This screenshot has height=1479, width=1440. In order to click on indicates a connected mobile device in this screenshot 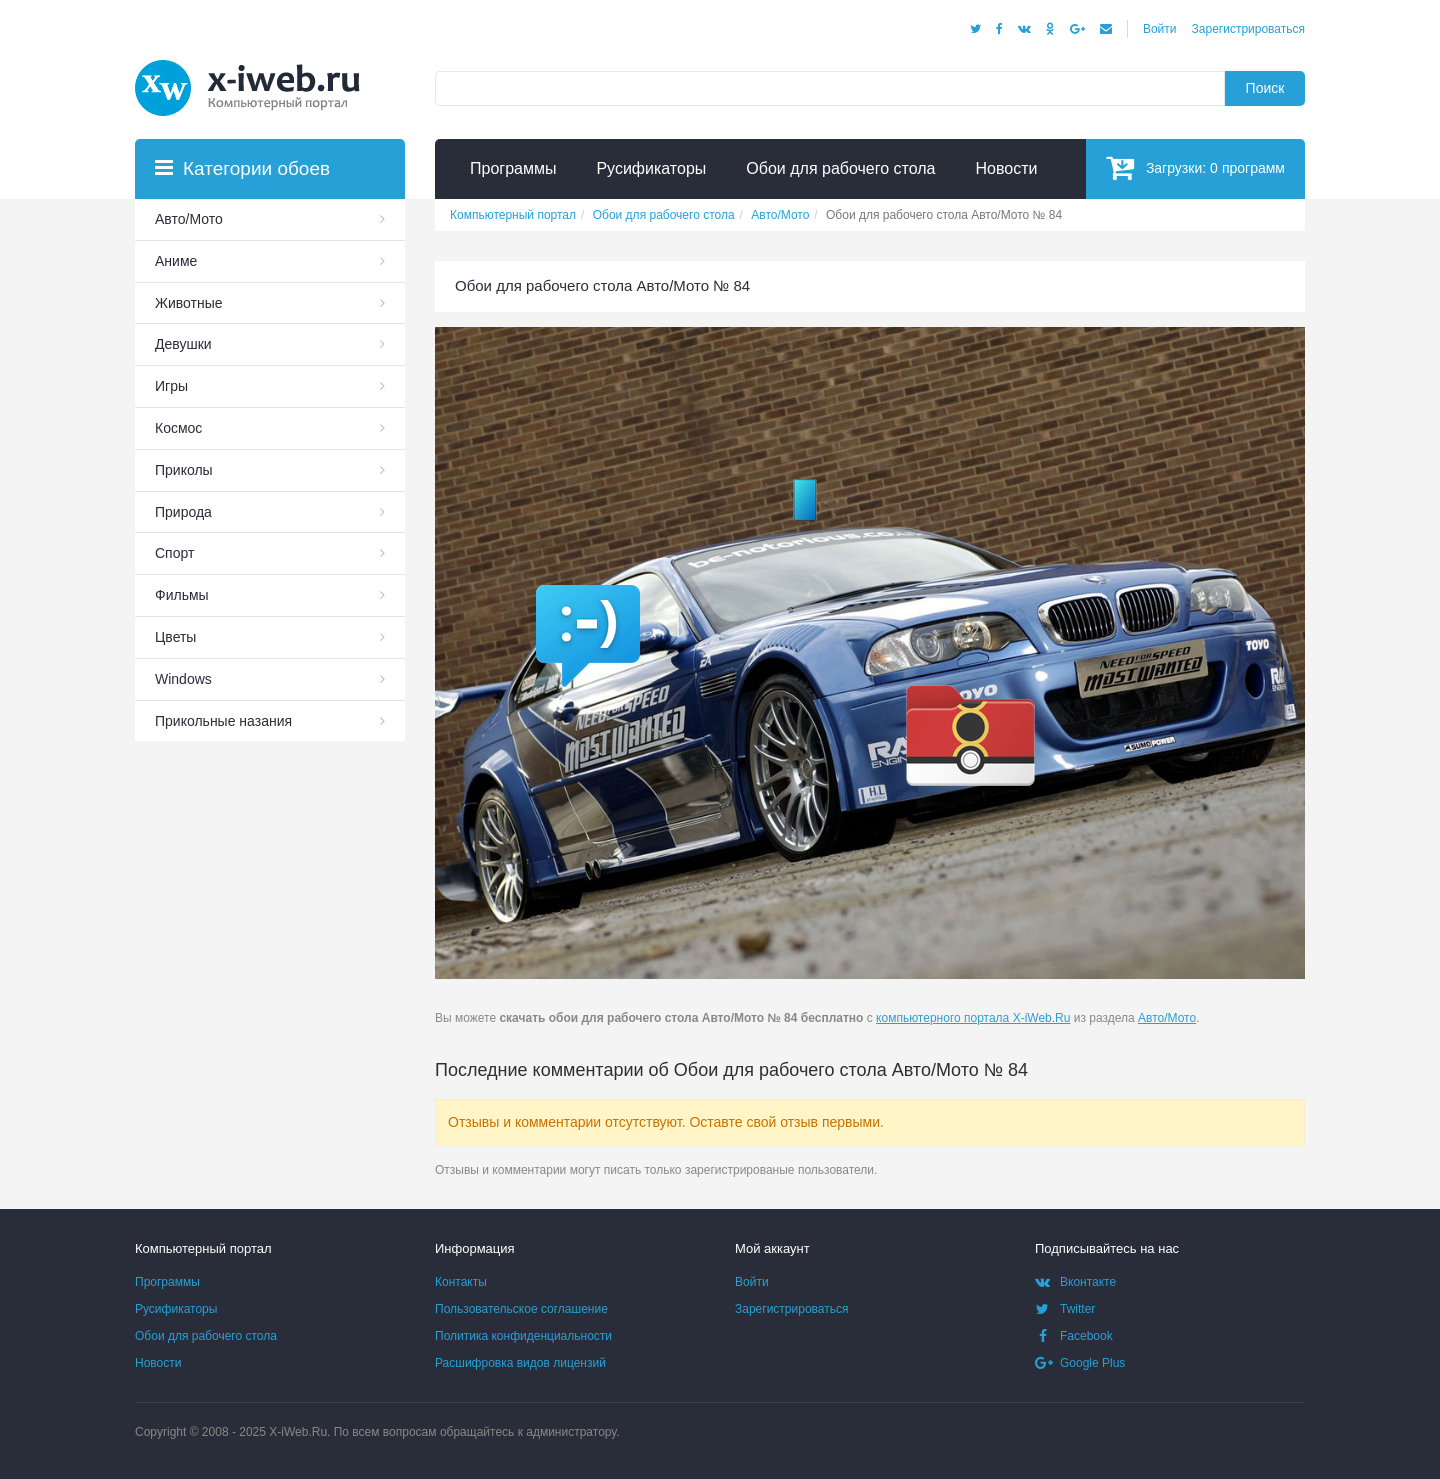, I will do `click(805, 500)`.